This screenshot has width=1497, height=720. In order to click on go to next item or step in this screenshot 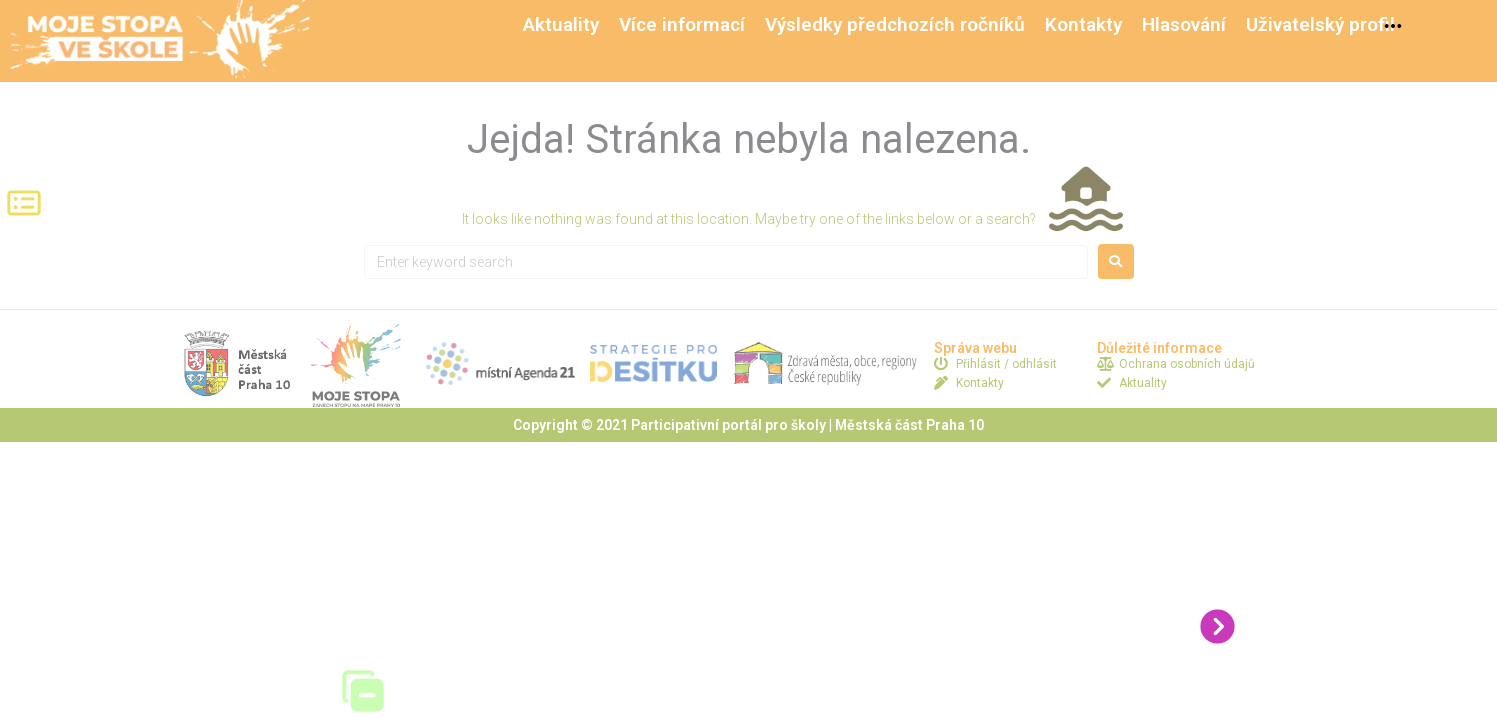, I will do `click(1217, 626)`.